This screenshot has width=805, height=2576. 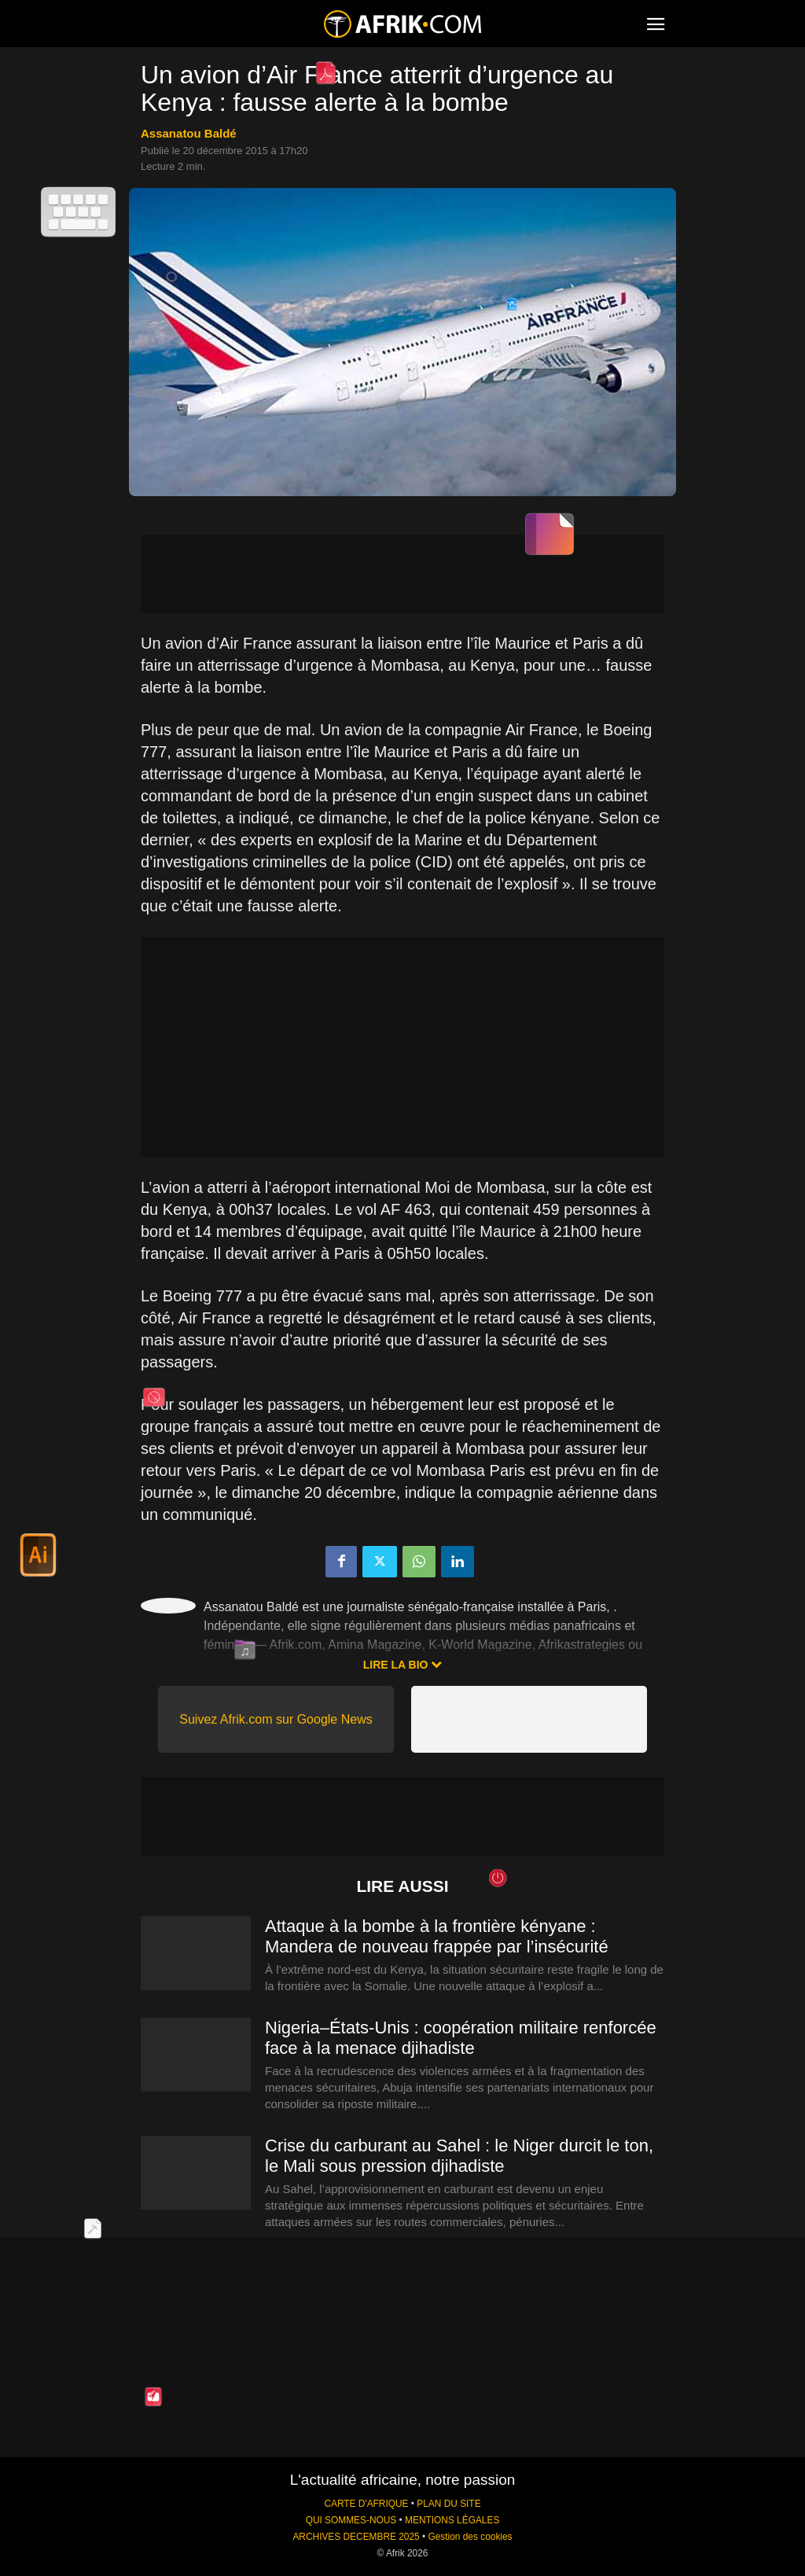 What do you see at coordinates (244, 1649) in the screenshot?
I see `open your music folder` at bounding box center [244, 1649].